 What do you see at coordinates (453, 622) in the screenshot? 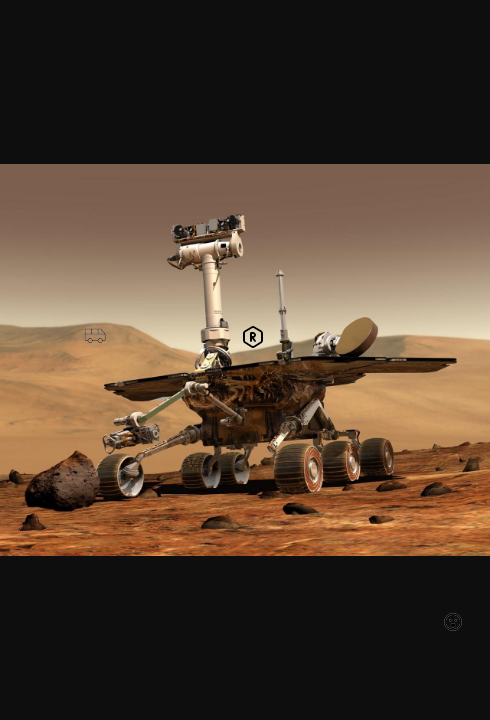
I see `indicates a surprise or unexpected event notification` at bounding box center [453, 622].